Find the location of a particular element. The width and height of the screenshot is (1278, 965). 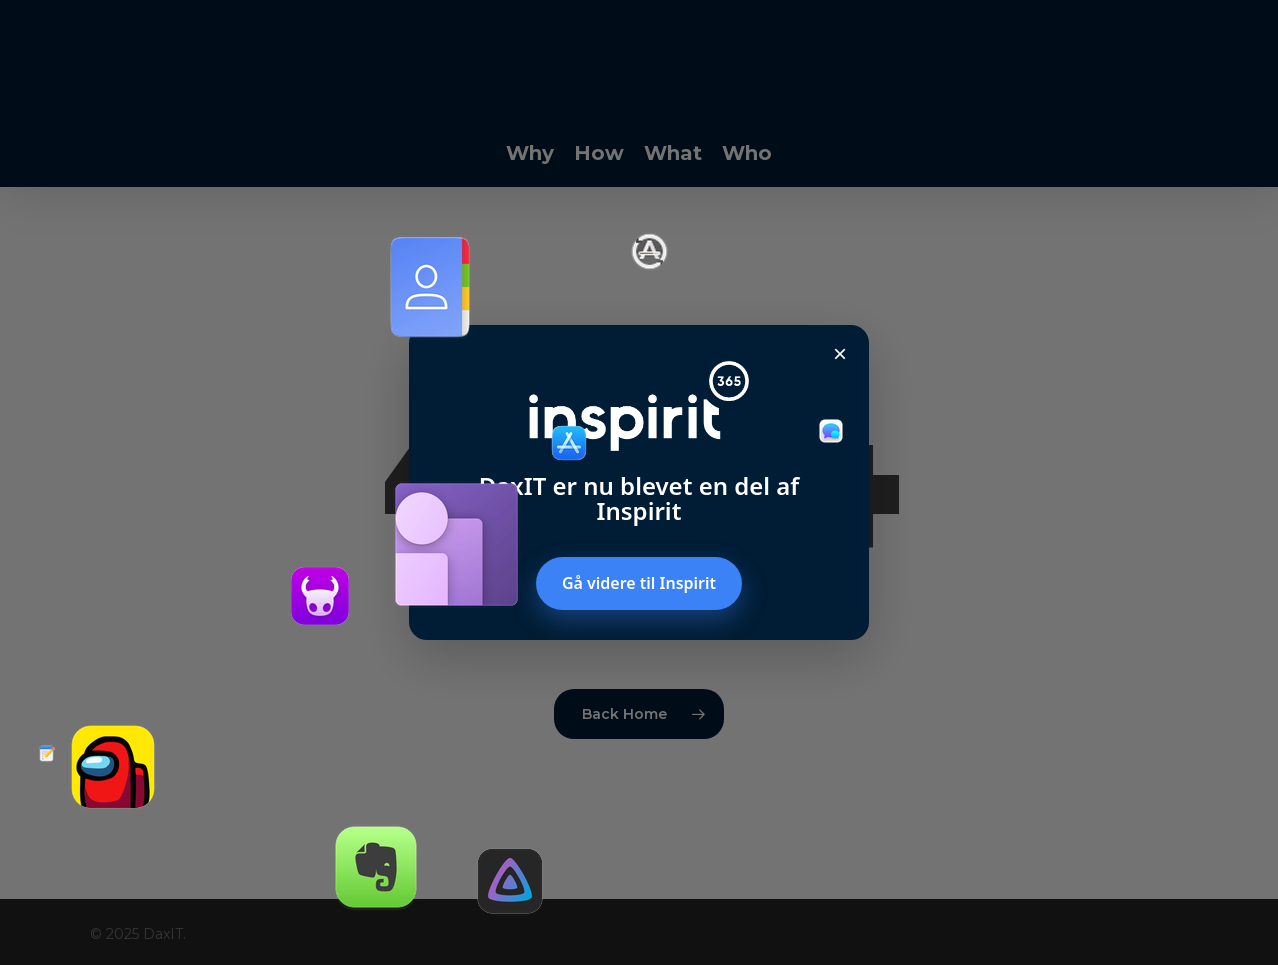

open evernote note-taking app is located at coordinates (376, 867).